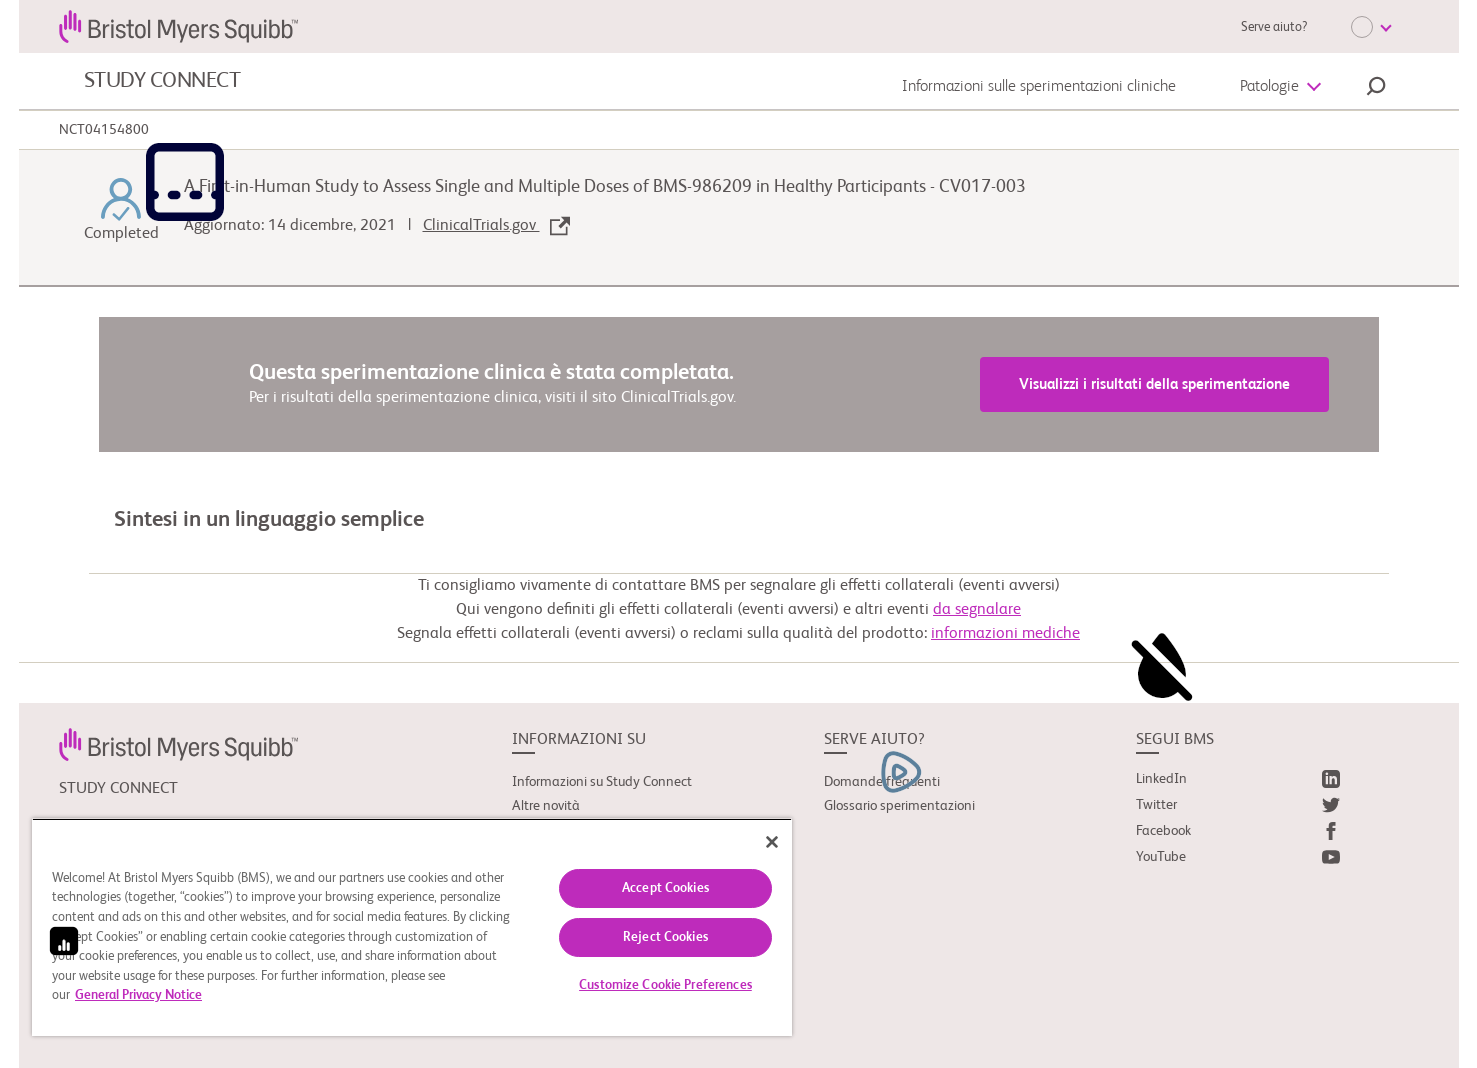 The image size is (1477, 1068). I want to click on open the Rumble video platform, so click(900, 772).